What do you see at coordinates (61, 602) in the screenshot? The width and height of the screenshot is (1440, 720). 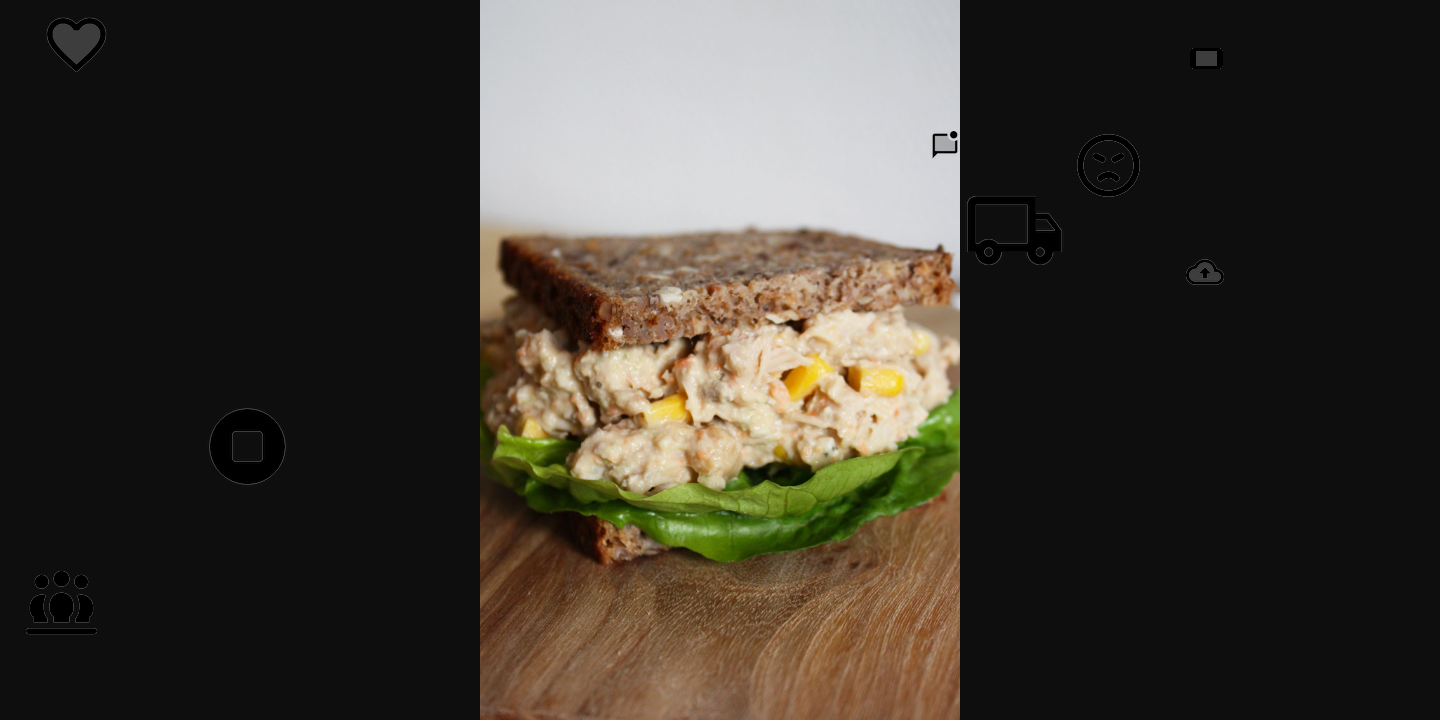 I see `view team or group members` at bounding box center [61, 602].